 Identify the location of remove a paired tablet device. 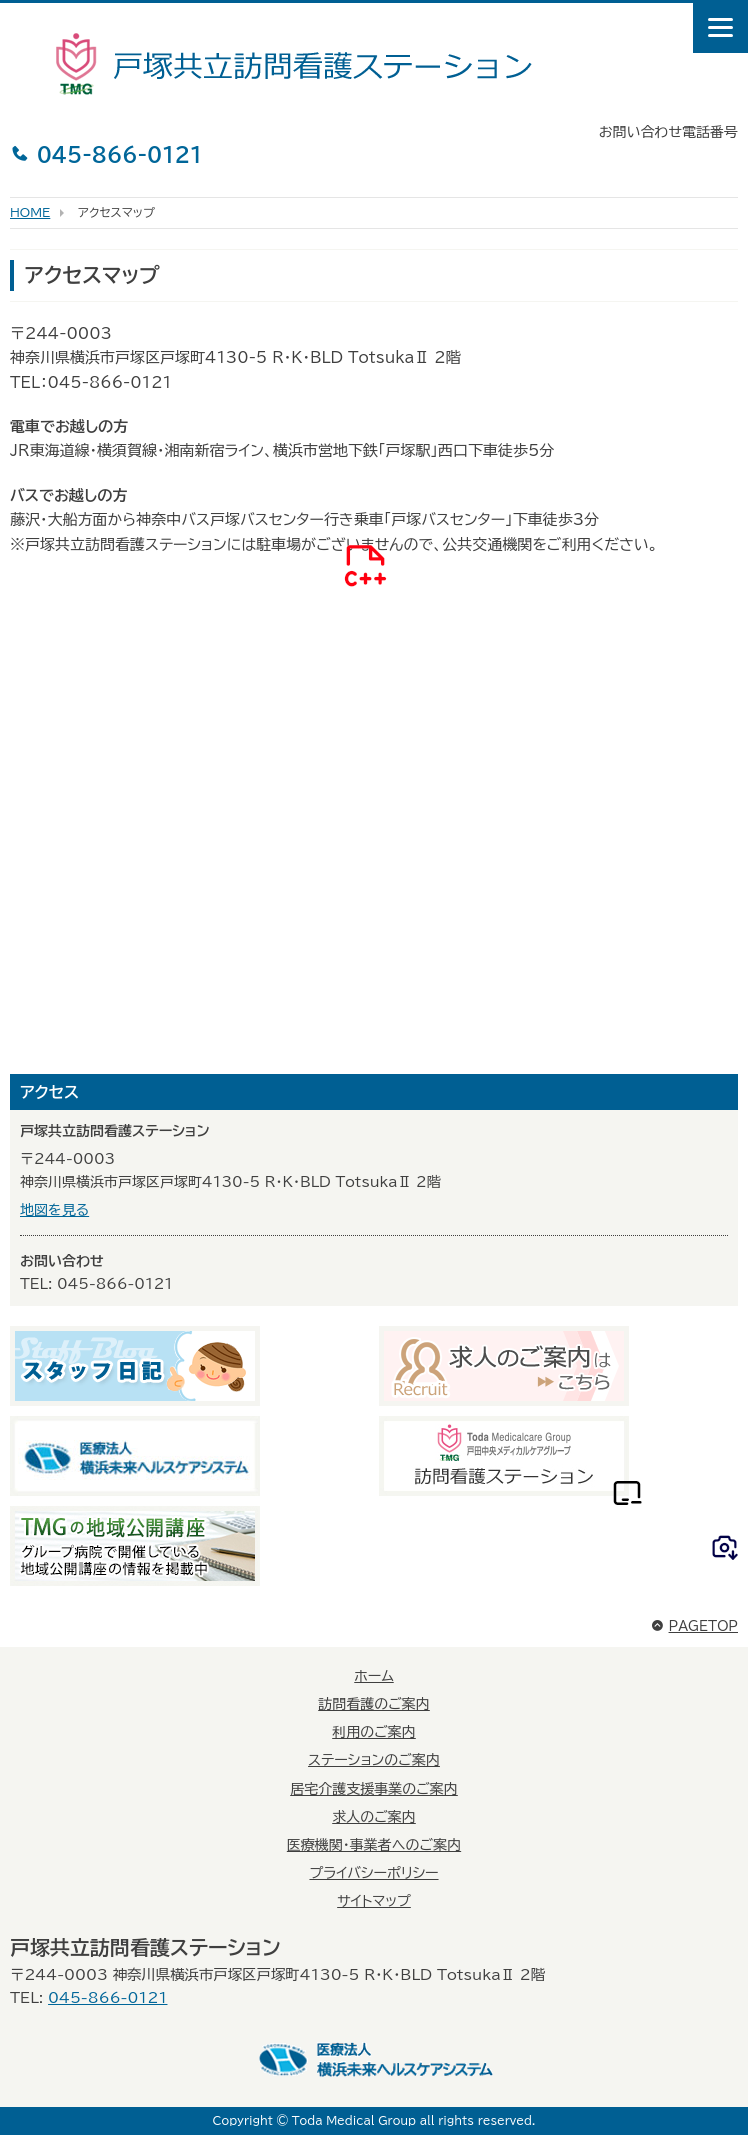
(627, 1493).